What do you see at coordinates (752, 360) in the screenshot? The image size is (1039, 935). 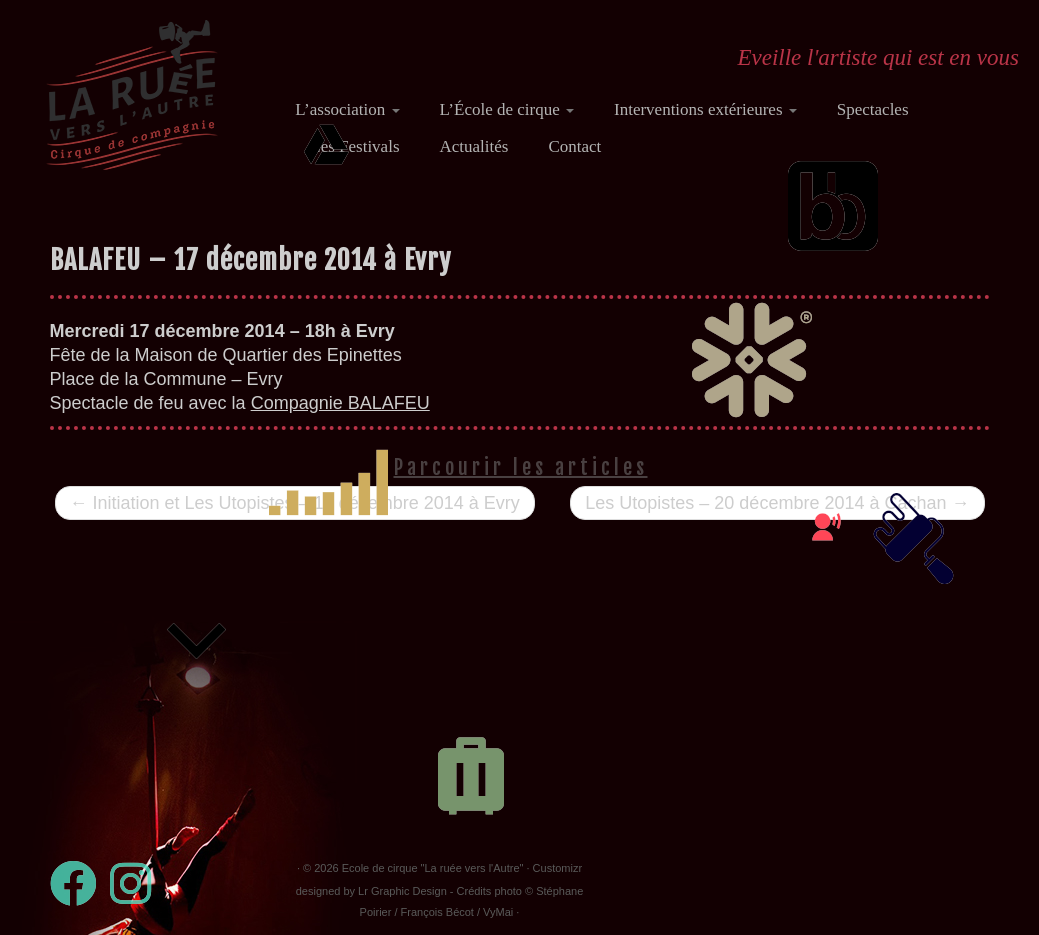 I see `snowflake data cloud platform logo` at bounding box center [752, 360].